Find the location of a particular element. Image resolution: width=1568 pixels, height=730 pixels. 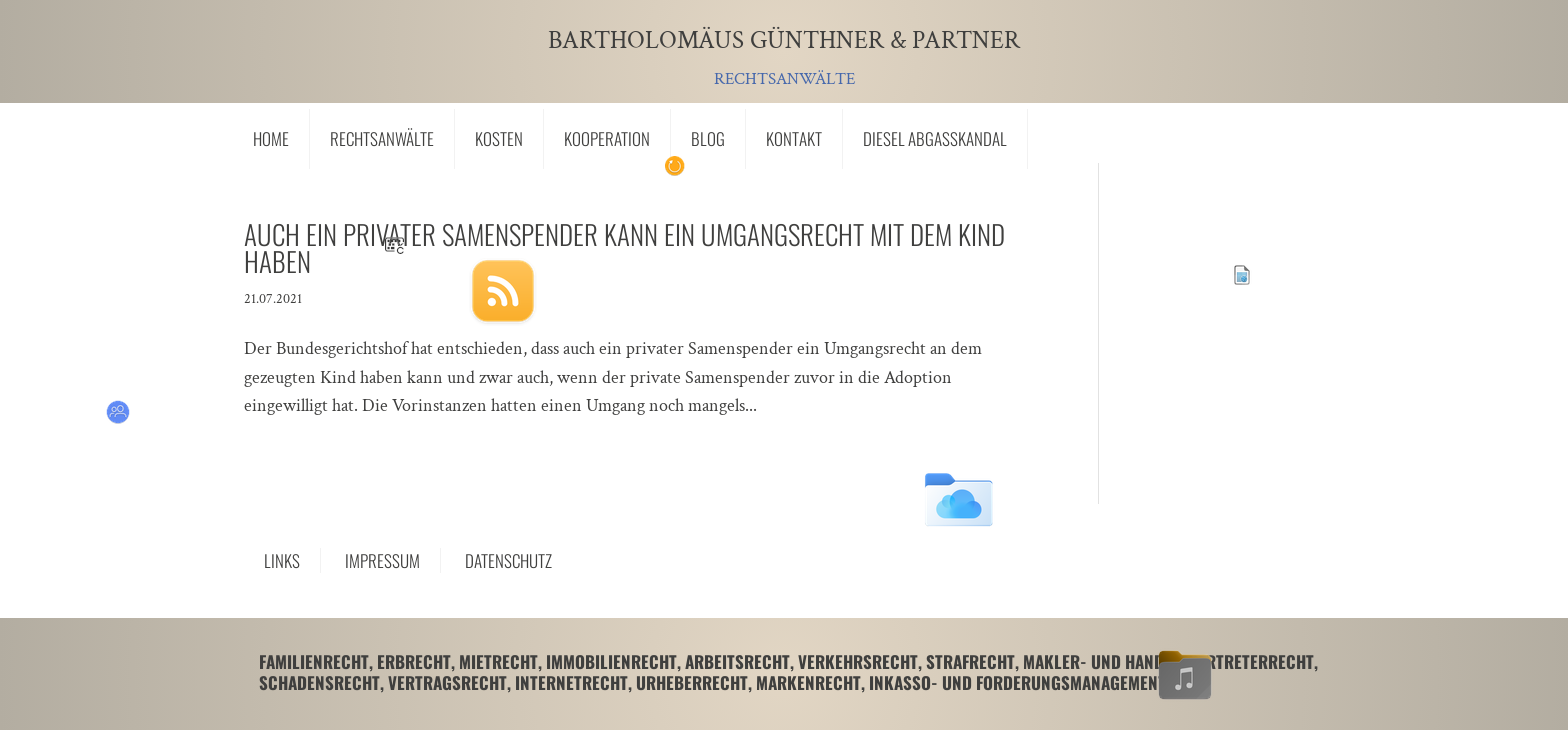

access RSS feed settings is located at coordinates (503, 292).